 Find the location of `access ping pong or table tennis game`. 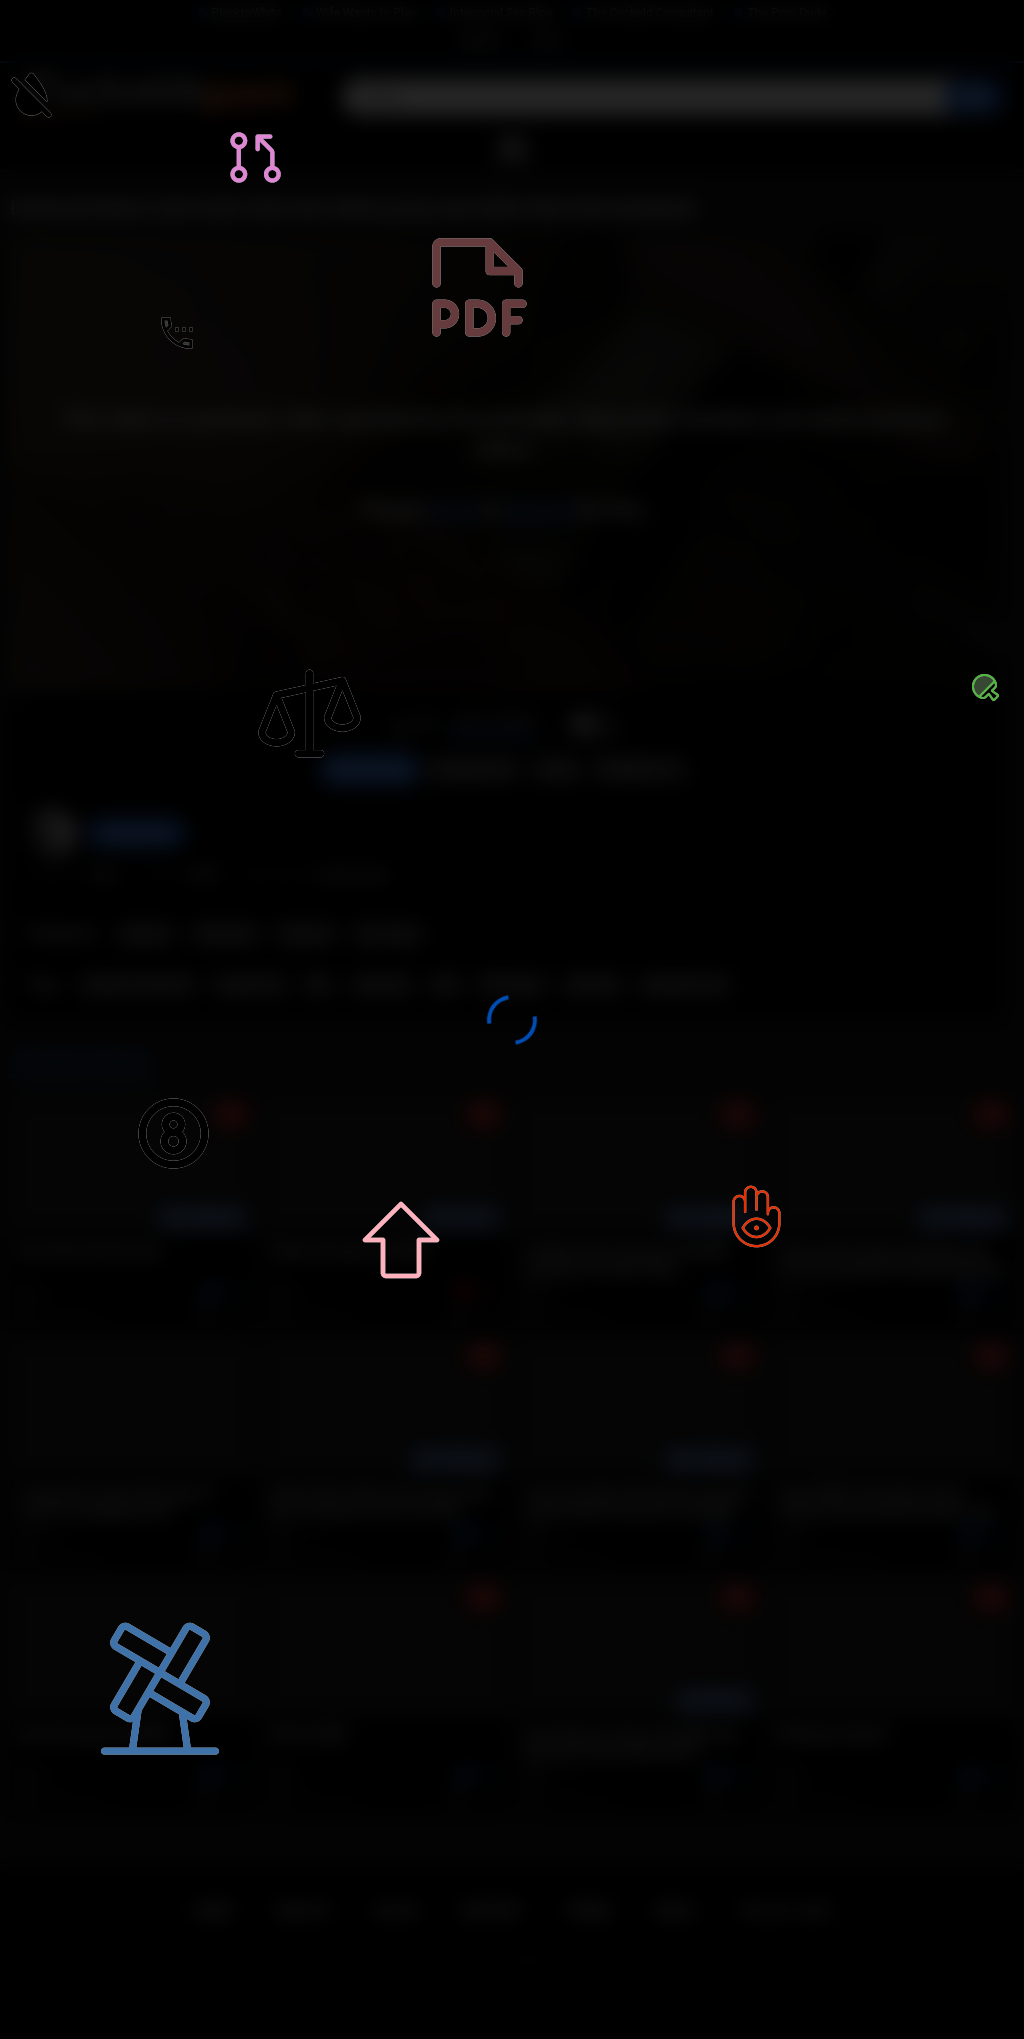

access ping pong or table tennis game is located at coordinates (985, 687).